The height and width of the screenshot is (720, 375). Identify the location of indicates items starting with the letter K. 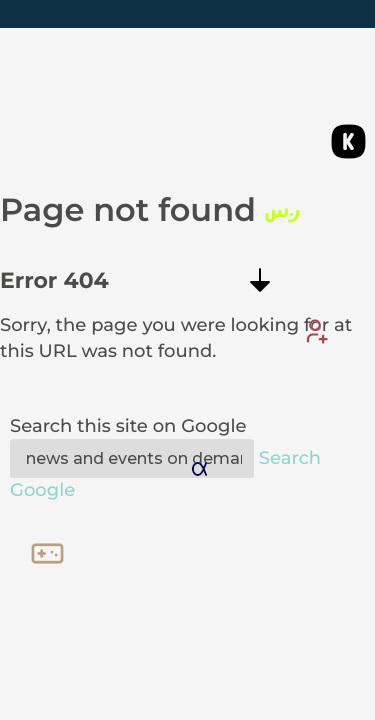
(348, 141).